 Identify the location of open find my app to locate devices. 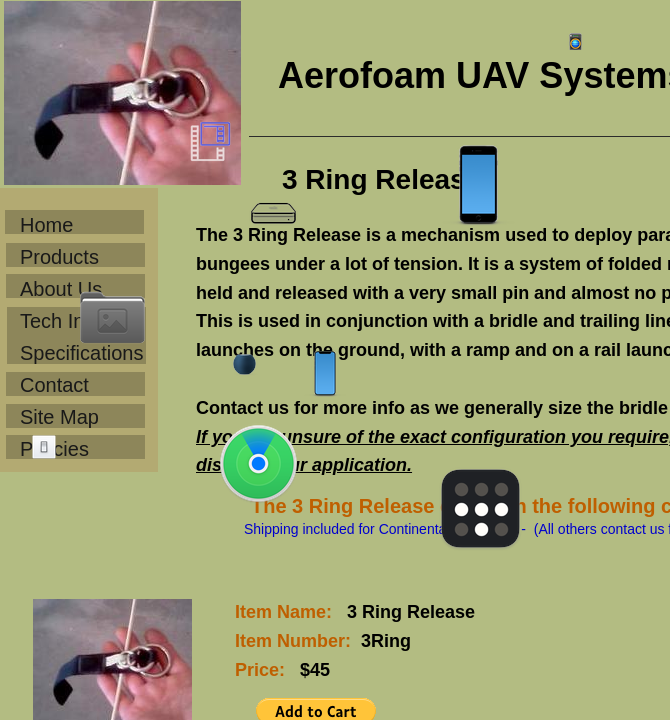
(258, 463).